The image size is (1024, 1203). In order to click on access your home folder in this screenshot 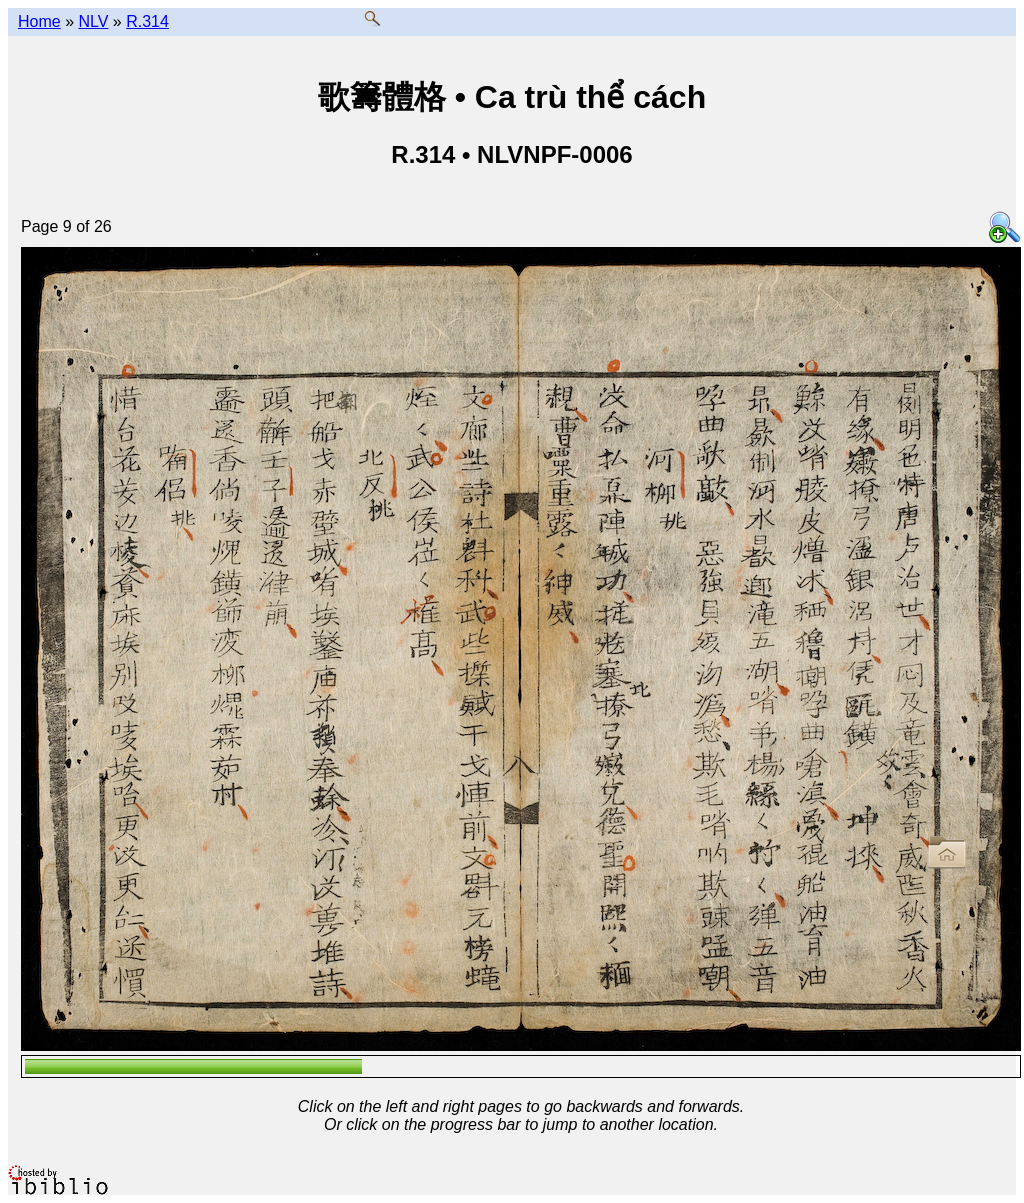, I will do `click(947, 854)`.